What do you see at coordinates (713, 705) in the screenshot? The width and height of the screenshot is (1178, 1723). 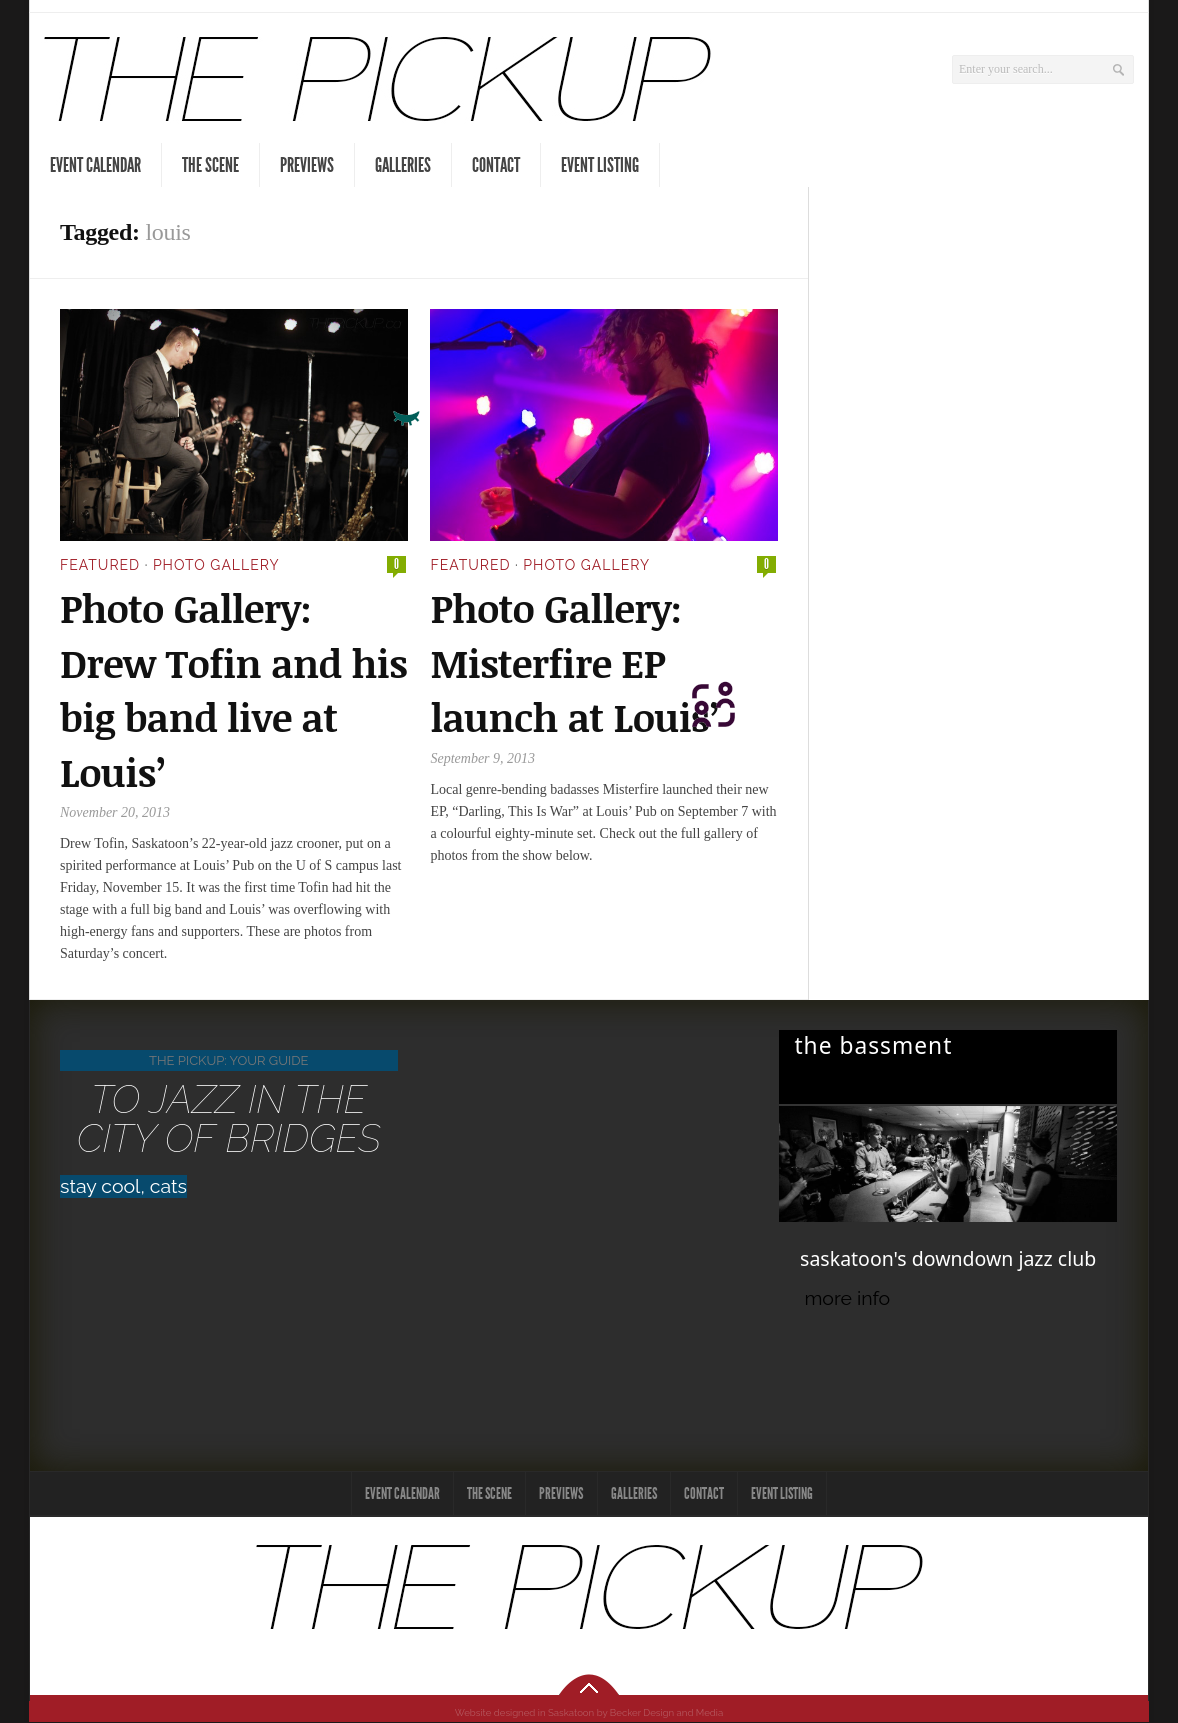 I see `peer-to-peer connection or transfer` at bounding box center [713, 705].